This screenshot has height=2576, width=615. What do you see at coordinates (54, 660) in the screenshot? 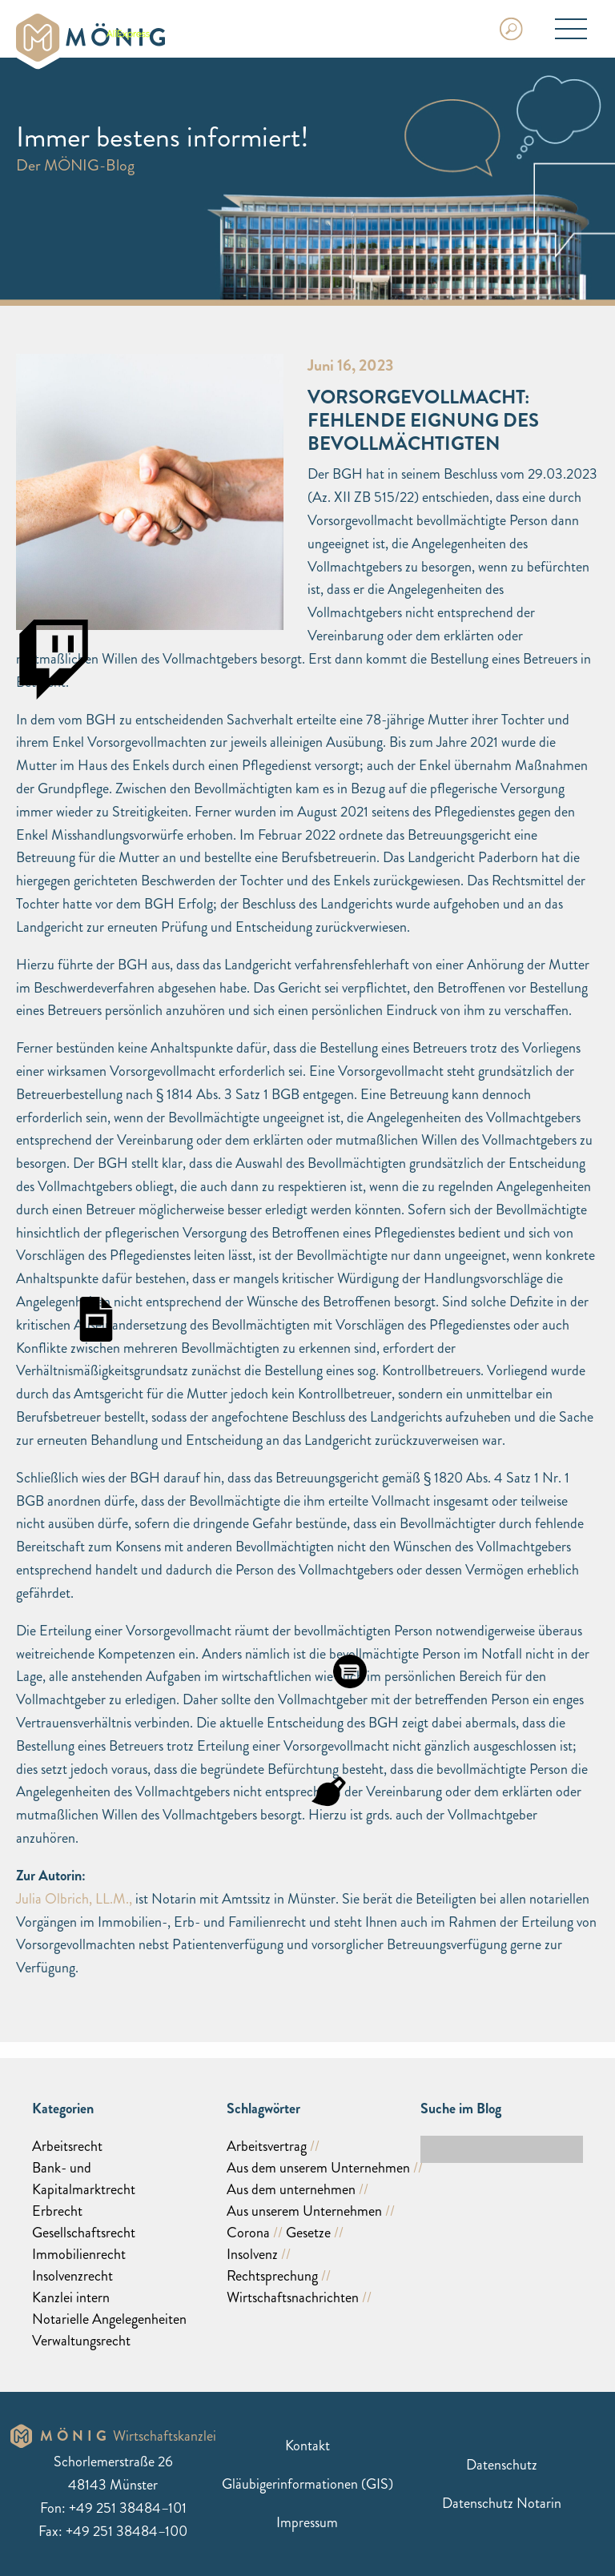
I see `open the Twitch app` at bounding box center [54, 660].